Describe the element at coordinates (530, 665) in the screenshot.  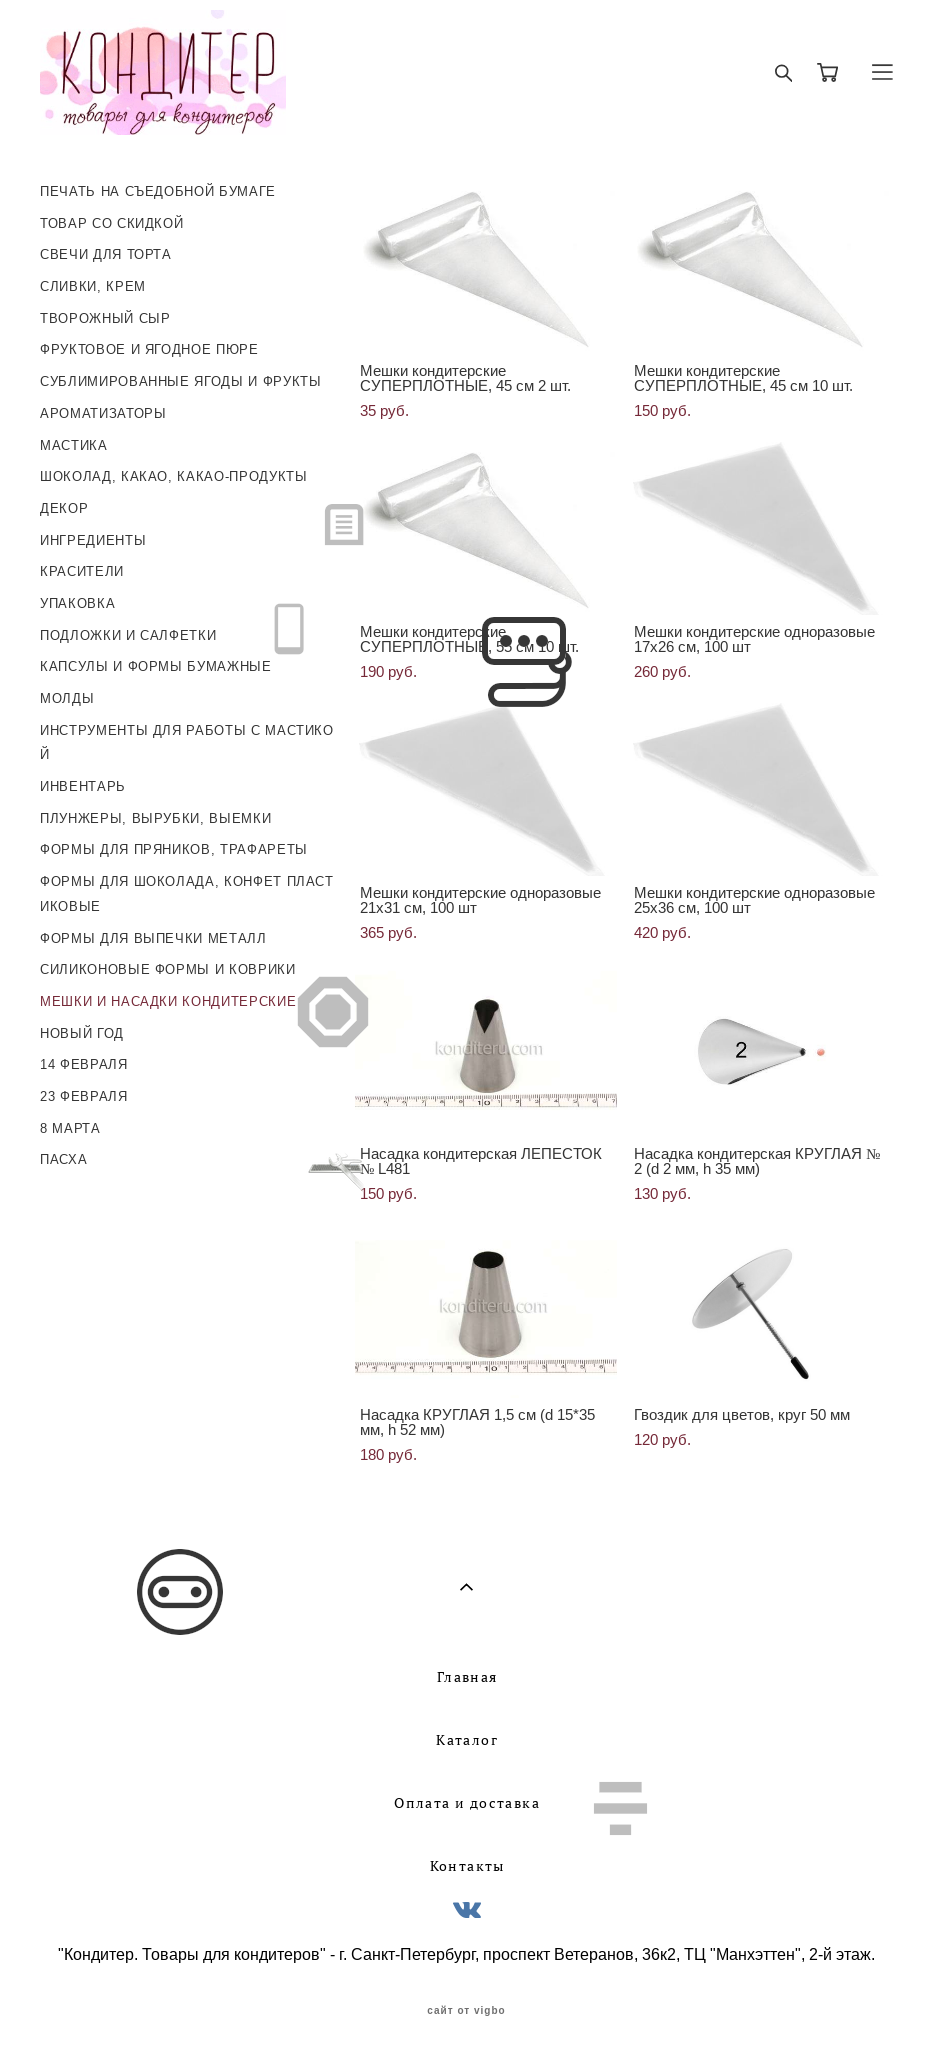
I see `generate a one-time password code` at that location.